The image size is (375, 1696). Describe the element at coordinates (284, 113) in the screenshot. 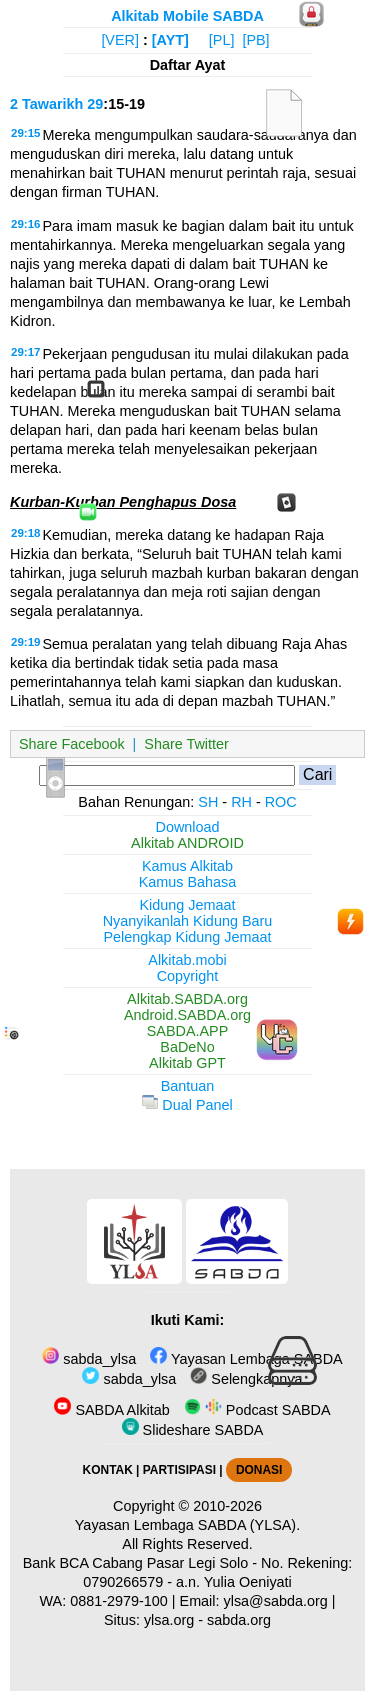

I see `a generic file or document` at that location.